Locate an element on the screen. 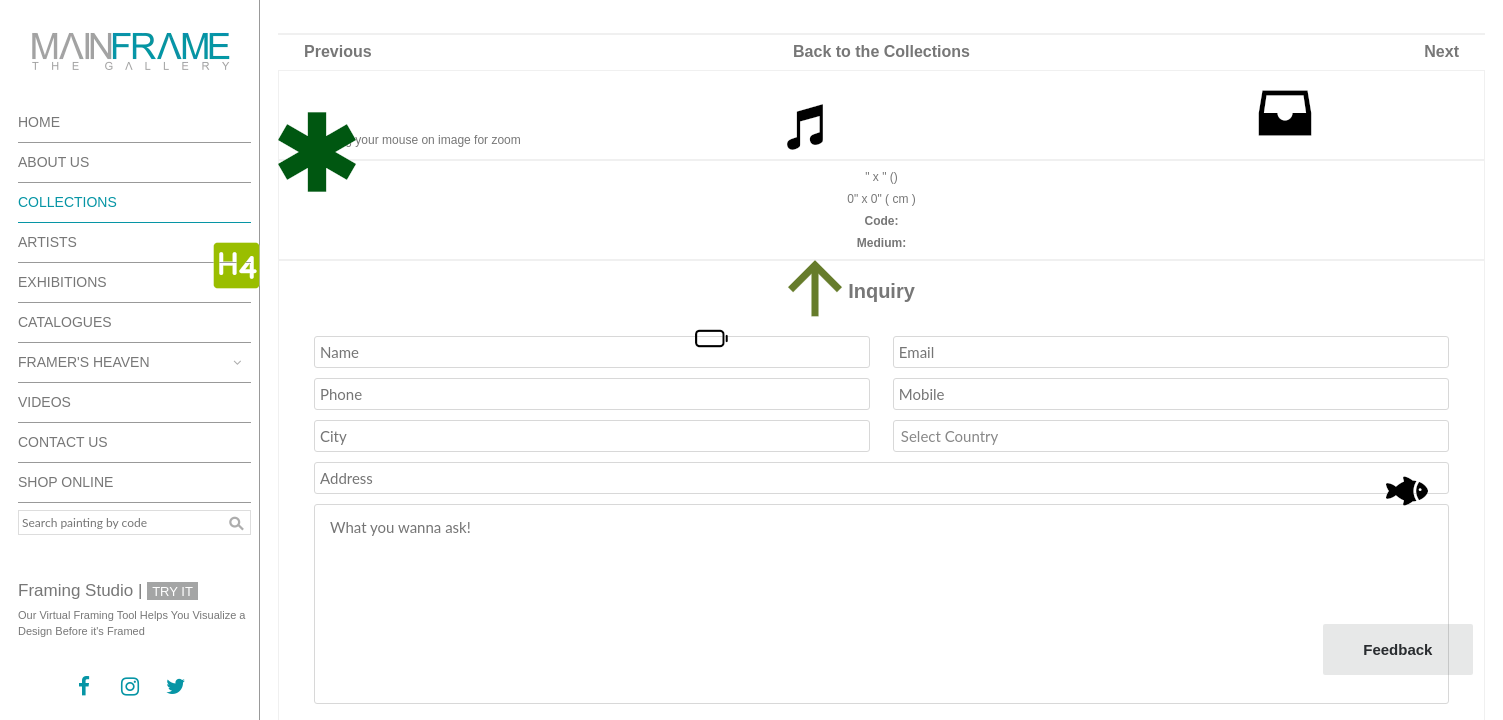 The height and width of the screenshot is (720, 1503). access music library or player is located at coordinates (805, 127).